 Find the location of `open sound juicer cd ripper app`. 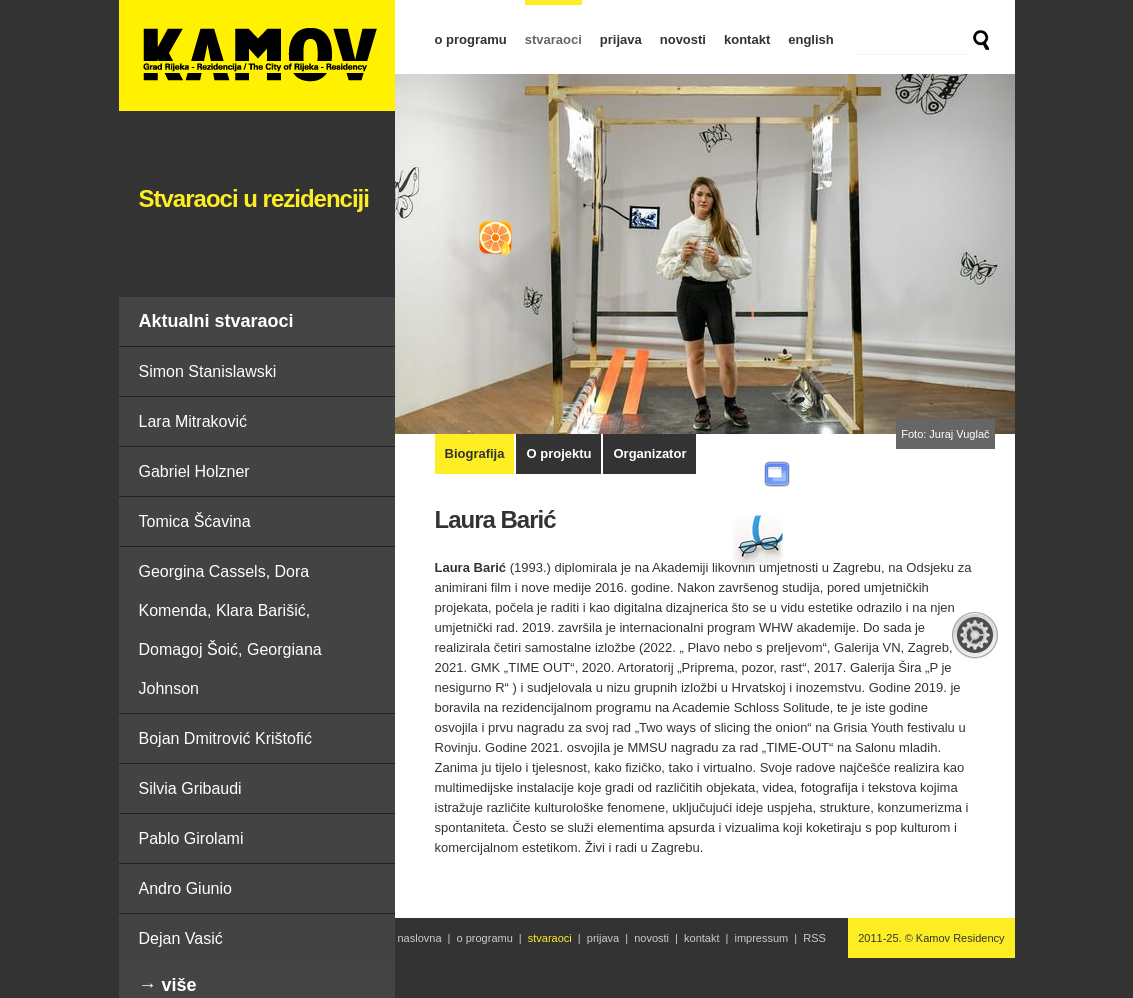

open sound juicer cd ripper app is located at coordinates (495, 237).